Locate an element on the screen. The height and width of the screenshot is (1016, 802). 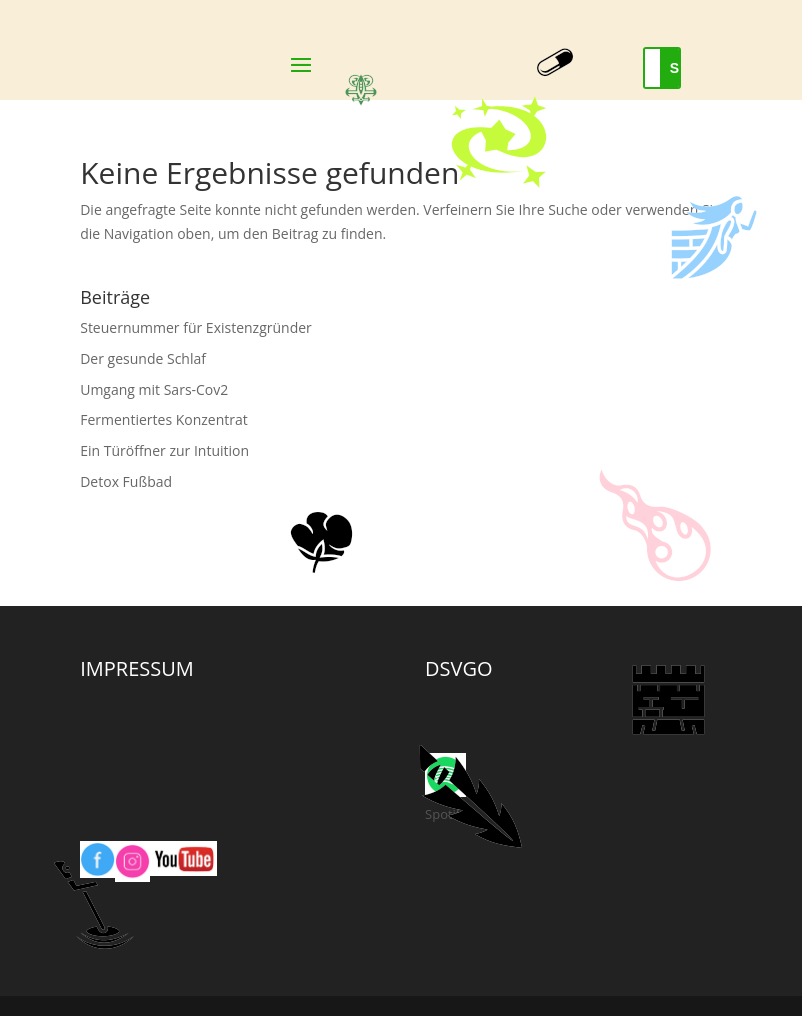
cast a plasma or energy attack is located at coordinates (655, 525).